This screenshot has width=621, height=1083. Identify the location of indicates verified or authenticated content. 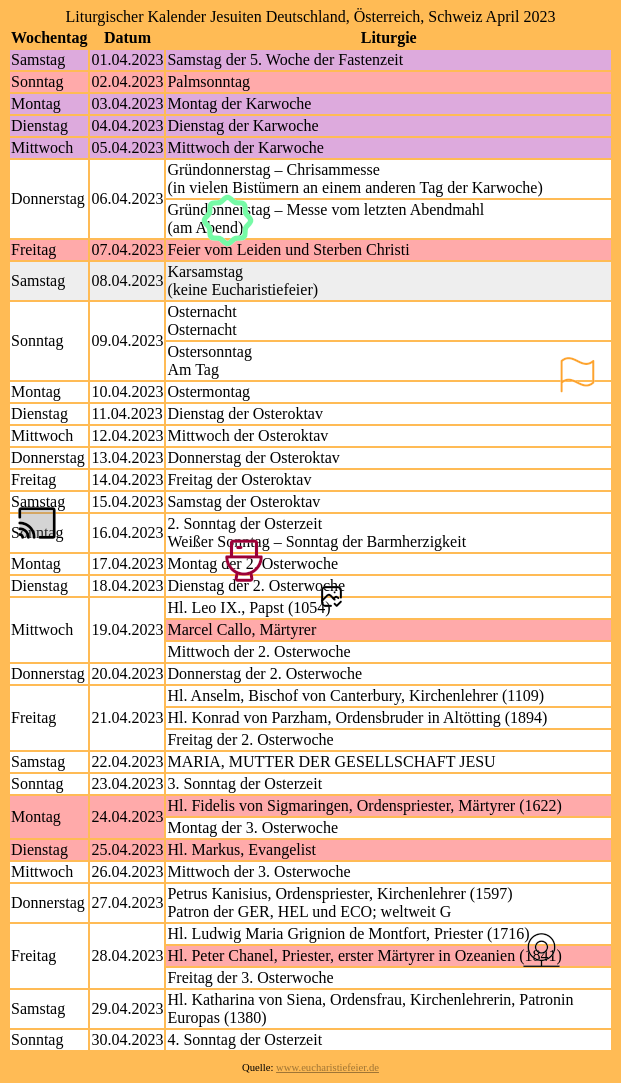
(227, 220).